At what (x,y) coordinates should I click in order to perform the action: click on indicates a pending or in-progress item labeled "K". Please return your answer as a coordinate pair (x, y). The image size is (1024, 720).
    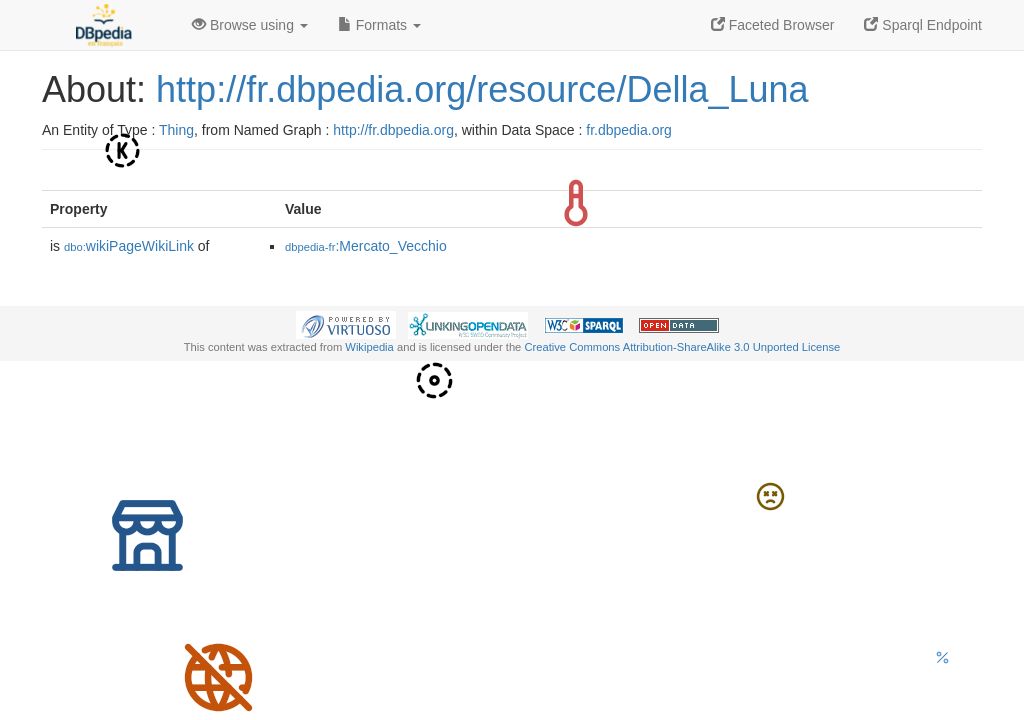
    Looking at the image, I should click on (122, 150).